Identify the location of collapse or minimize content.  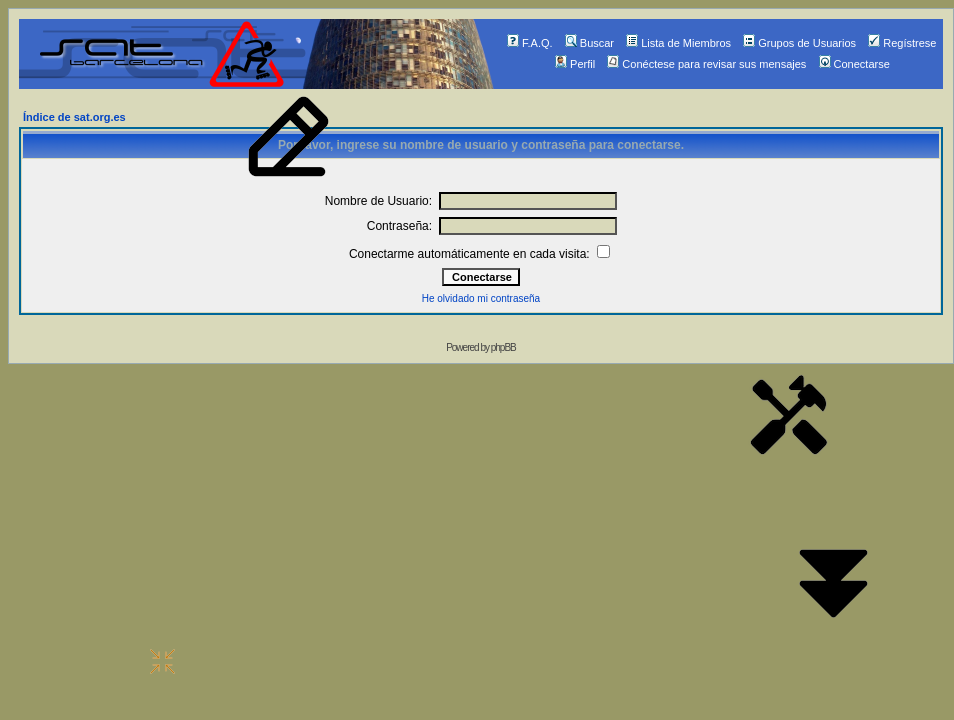
(162, 661).